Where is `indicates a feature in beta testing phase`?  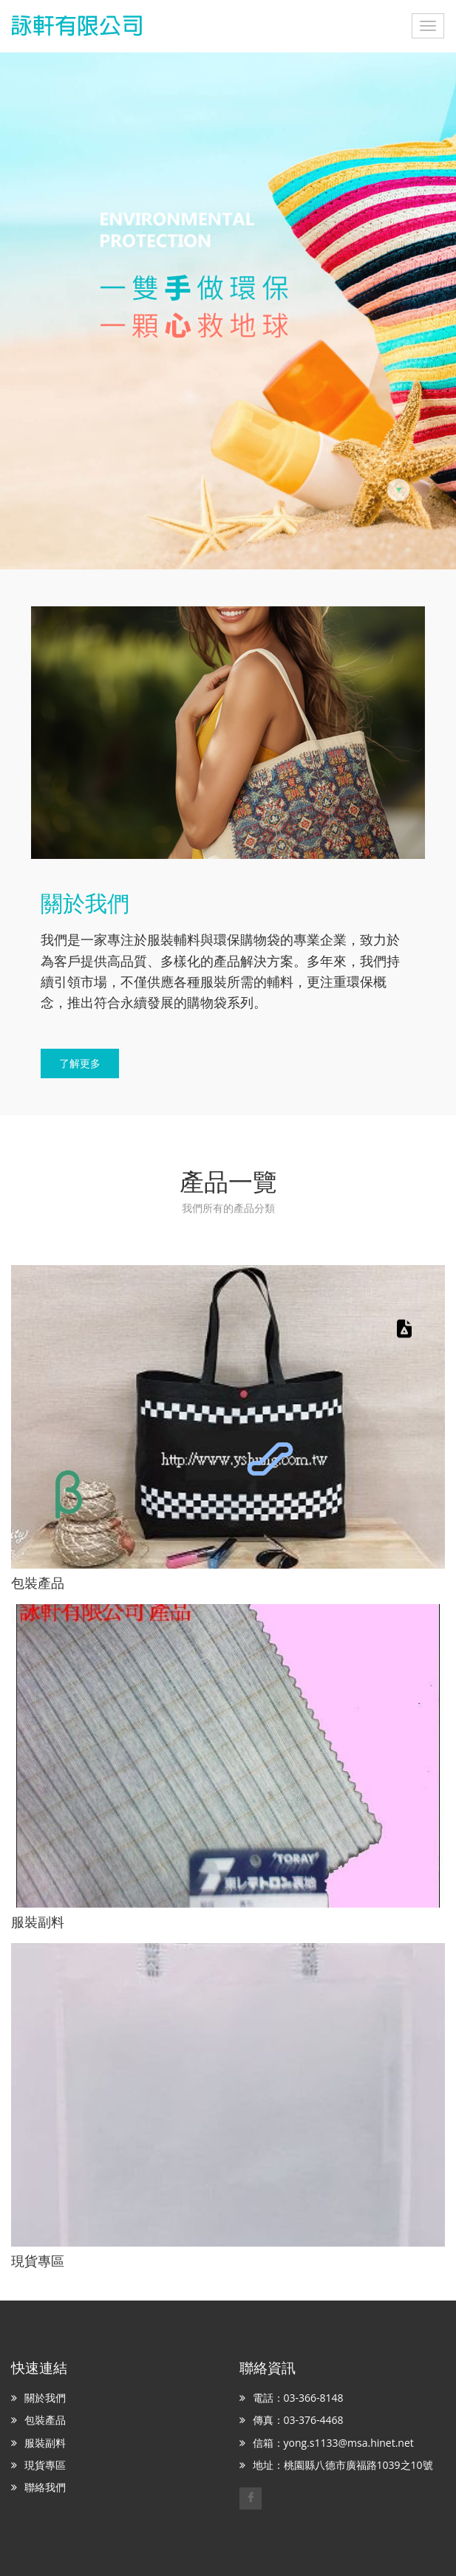 indicates a feature in beta testing phase is located at coordinates (67, 1492).